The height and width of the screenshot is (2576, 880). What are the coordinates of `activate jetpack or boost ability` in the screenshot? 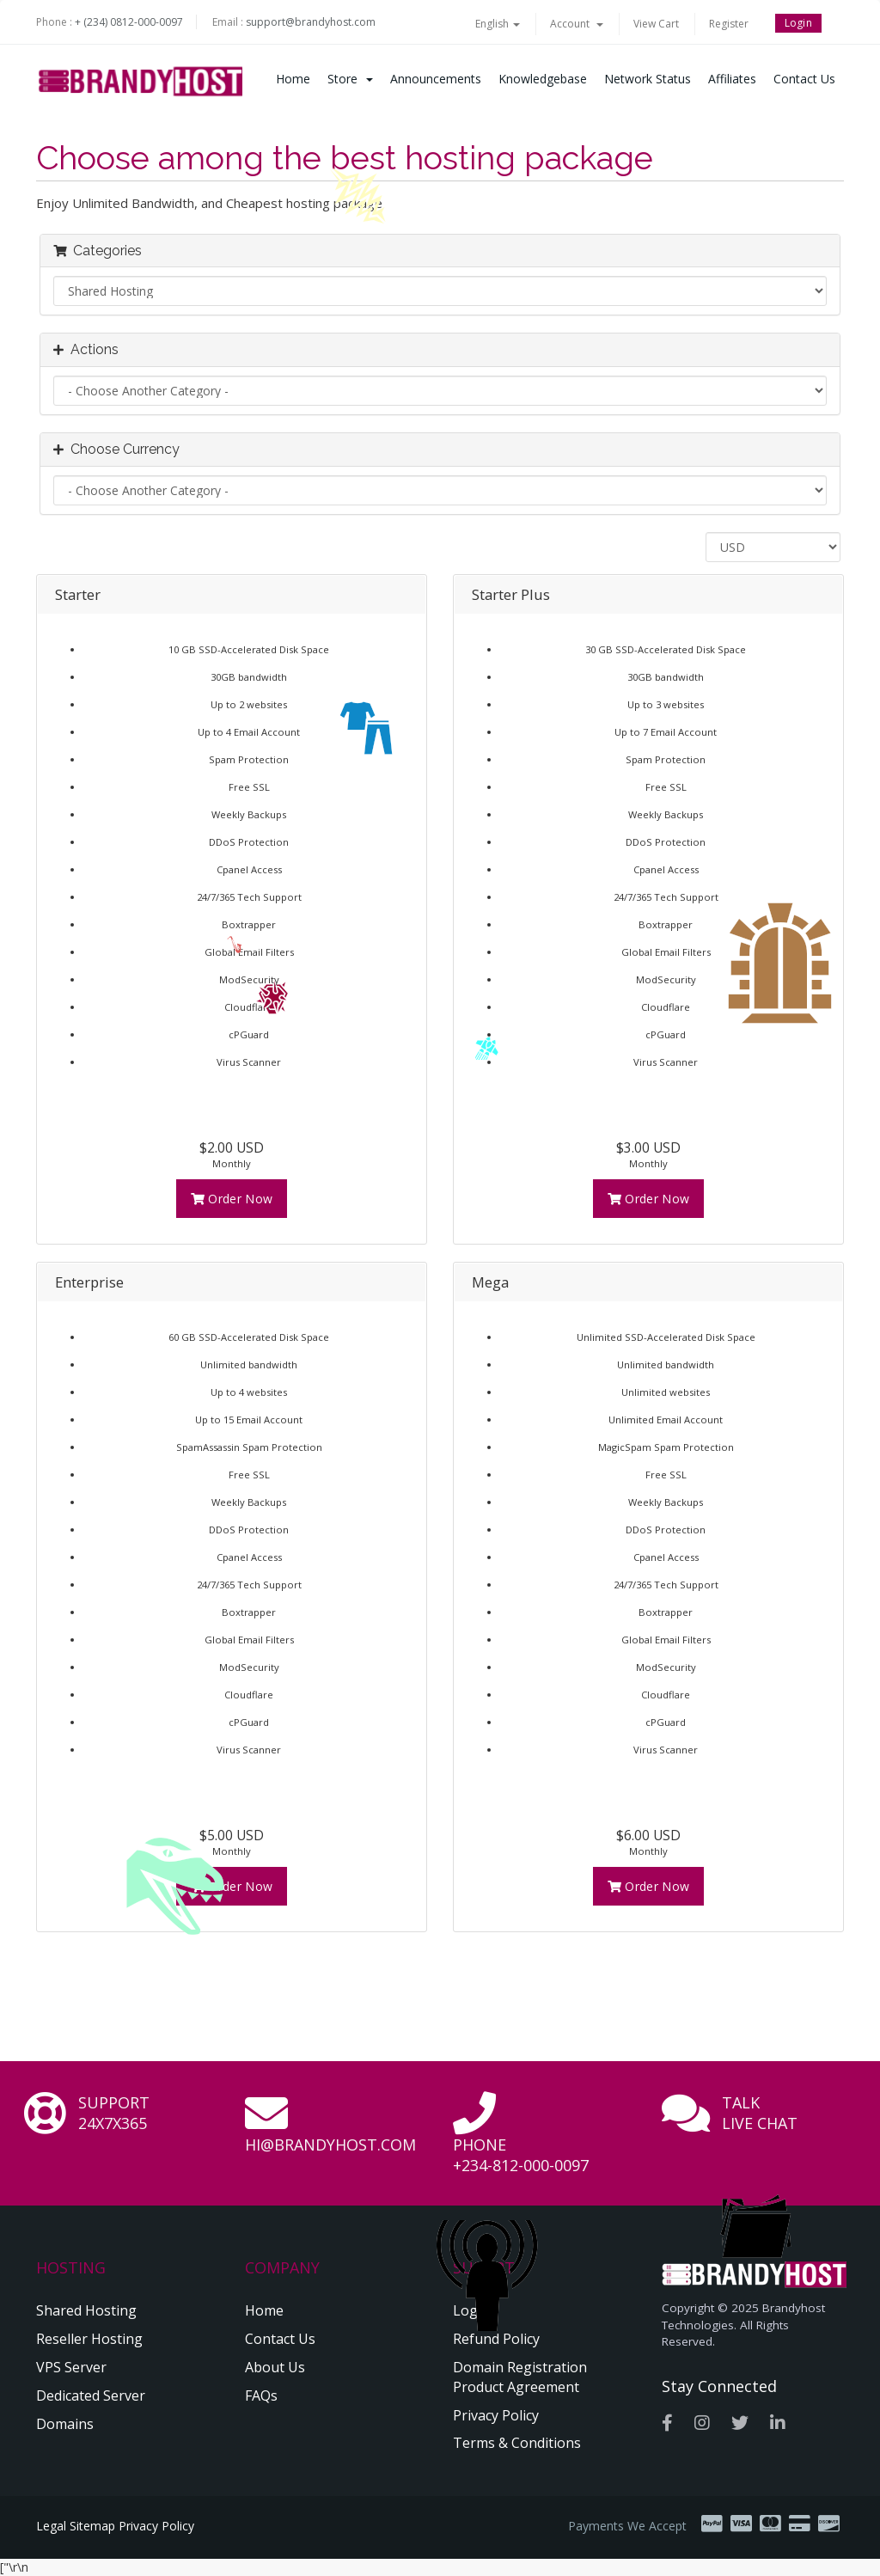 It's located at (486, 1048).